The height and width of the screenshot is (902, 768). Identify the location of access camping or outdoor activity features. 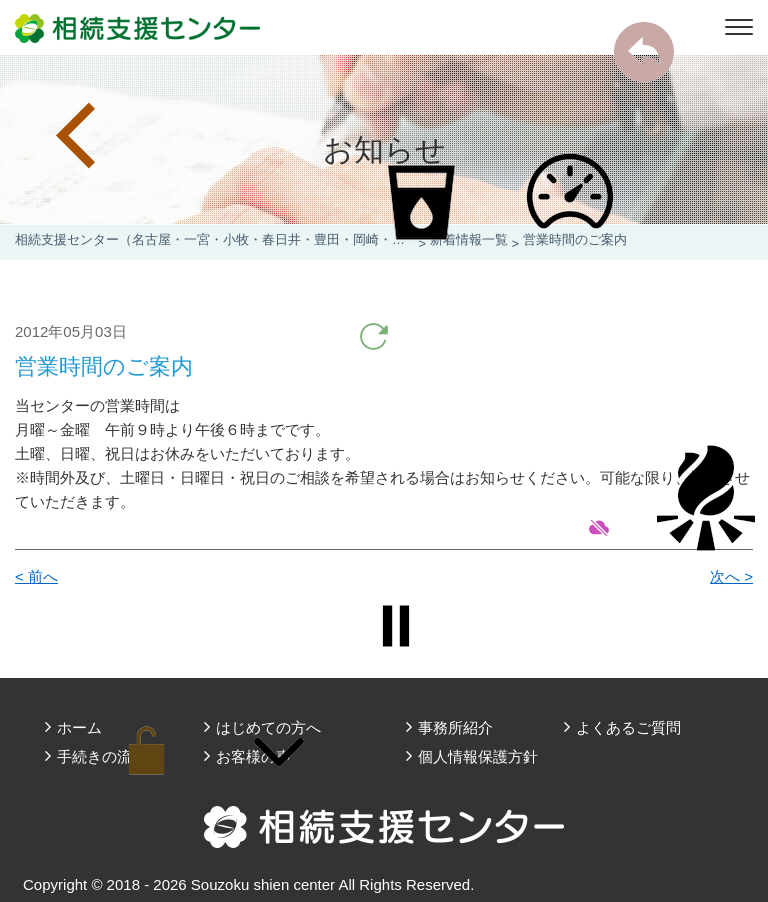
(706, 498).